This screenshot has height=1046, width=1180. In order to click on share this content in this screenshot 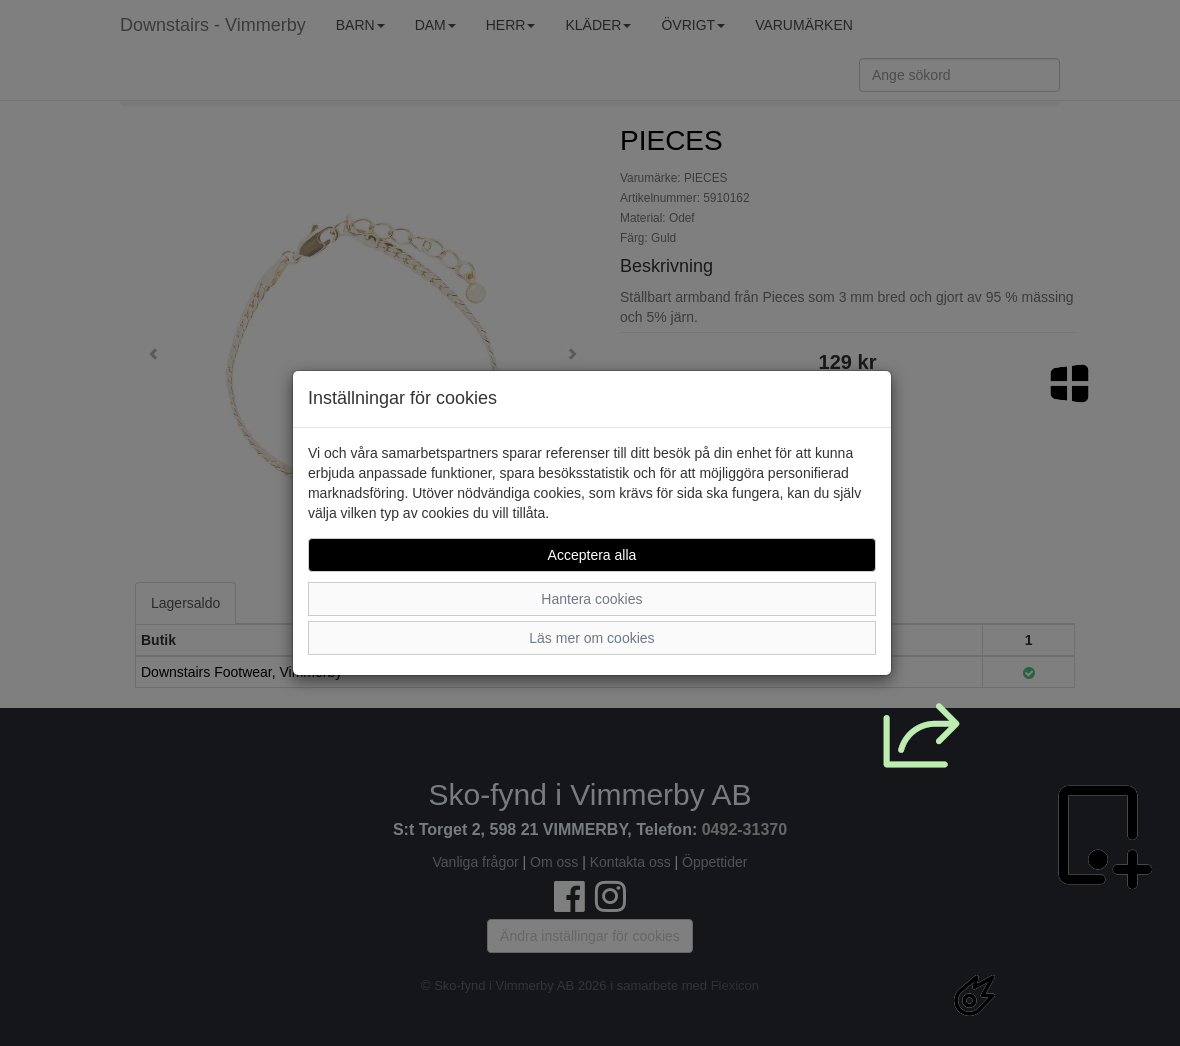, I will do `click(921, 732)`.